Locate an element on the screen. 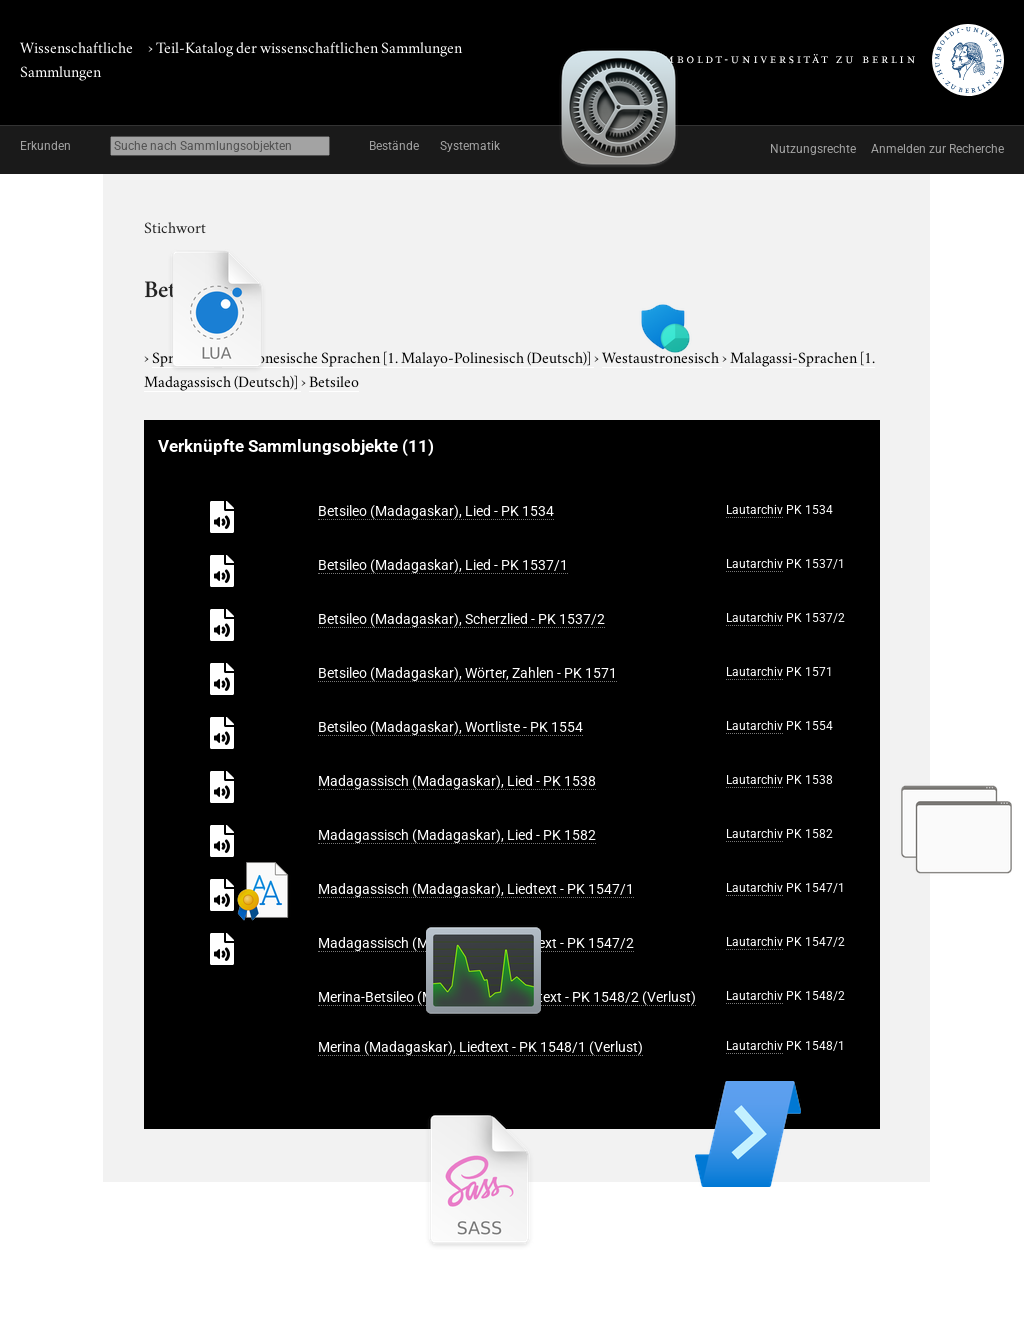 The width and height of the screenshot is (1024, 1324). view security status or protection settings is located at coordinates (665, 328).